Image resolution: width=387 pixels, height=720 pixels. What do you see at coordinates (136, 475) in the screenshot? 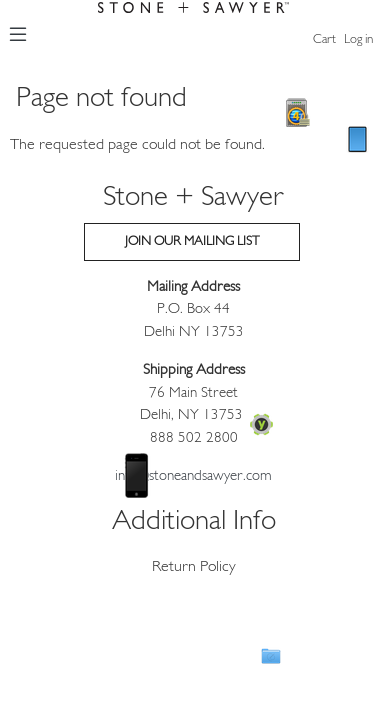
I see `iPhone device icon` at bounding box center [136, 475].